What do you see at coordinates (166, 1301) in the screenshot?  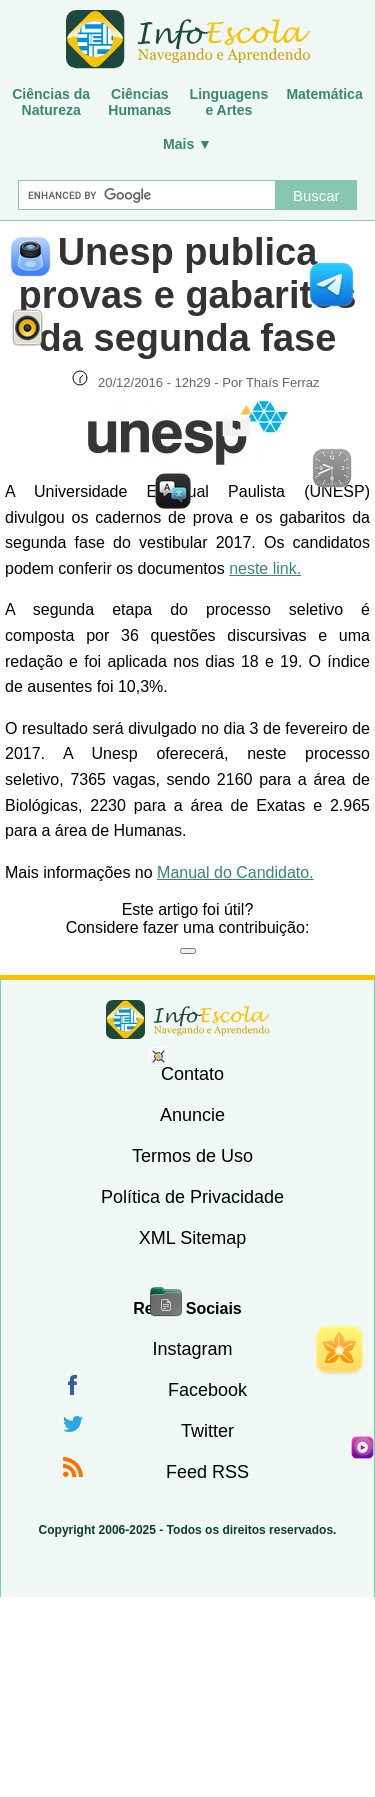 I see `open your documents folder` at bounding box center [166, 1301].